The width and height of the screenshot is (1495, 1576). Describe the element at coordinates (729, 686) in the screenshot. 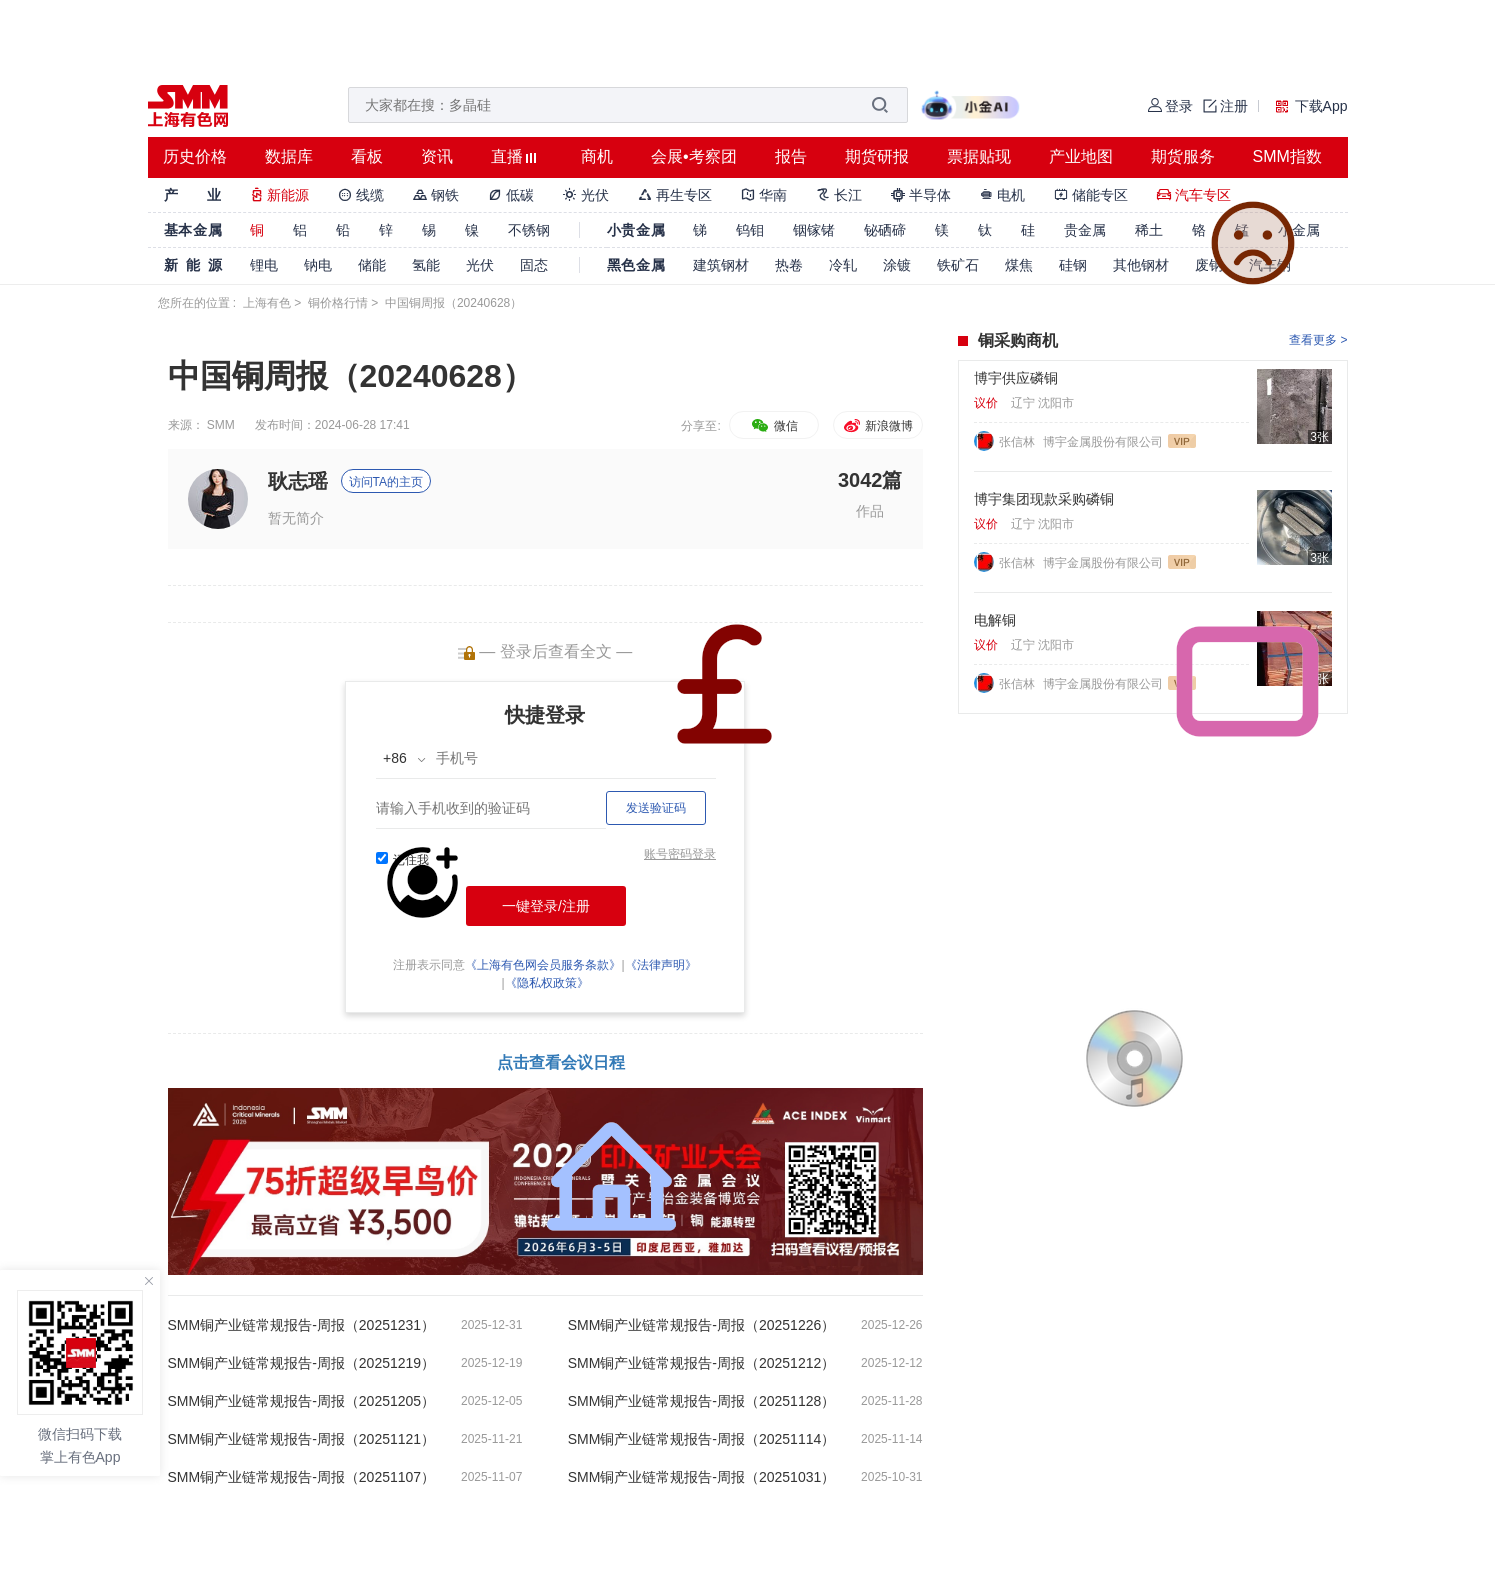

I see `british pound sterling currency symbol` at that location.